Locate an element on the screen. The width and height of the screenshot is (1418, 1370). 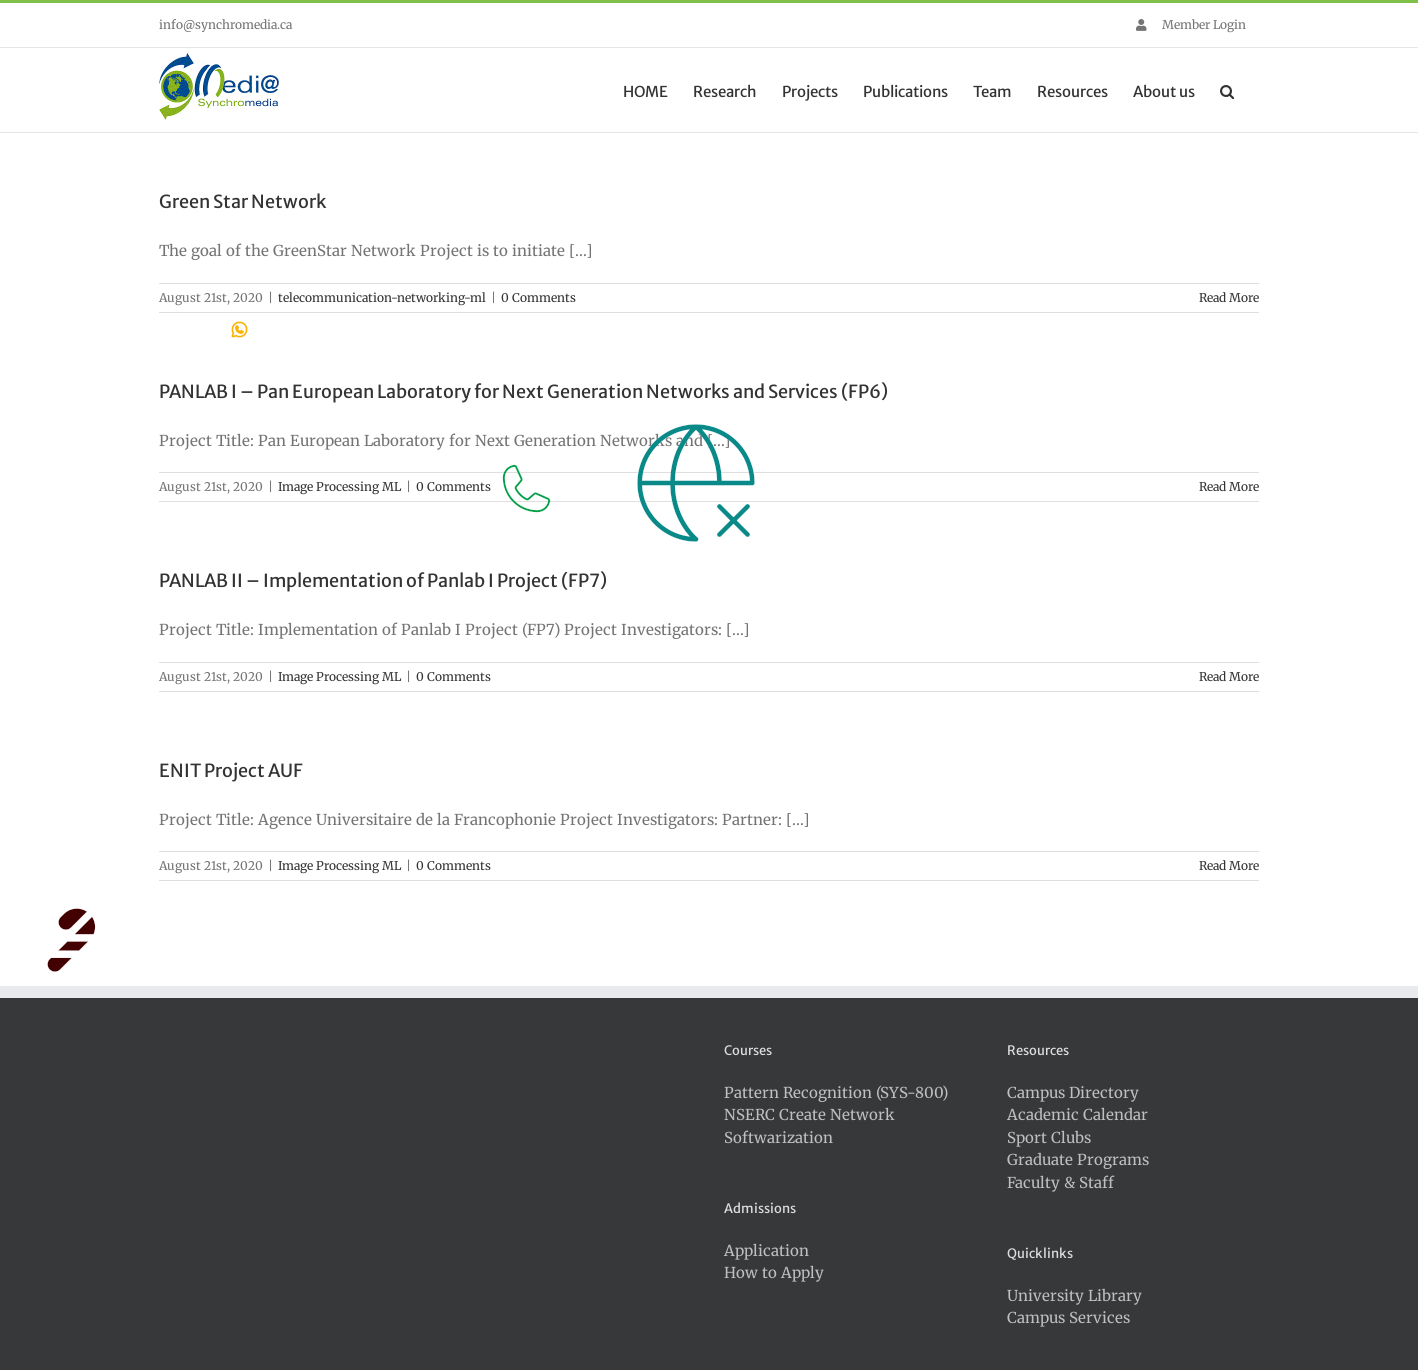
no internet connection is located at coordinates (696, 483).